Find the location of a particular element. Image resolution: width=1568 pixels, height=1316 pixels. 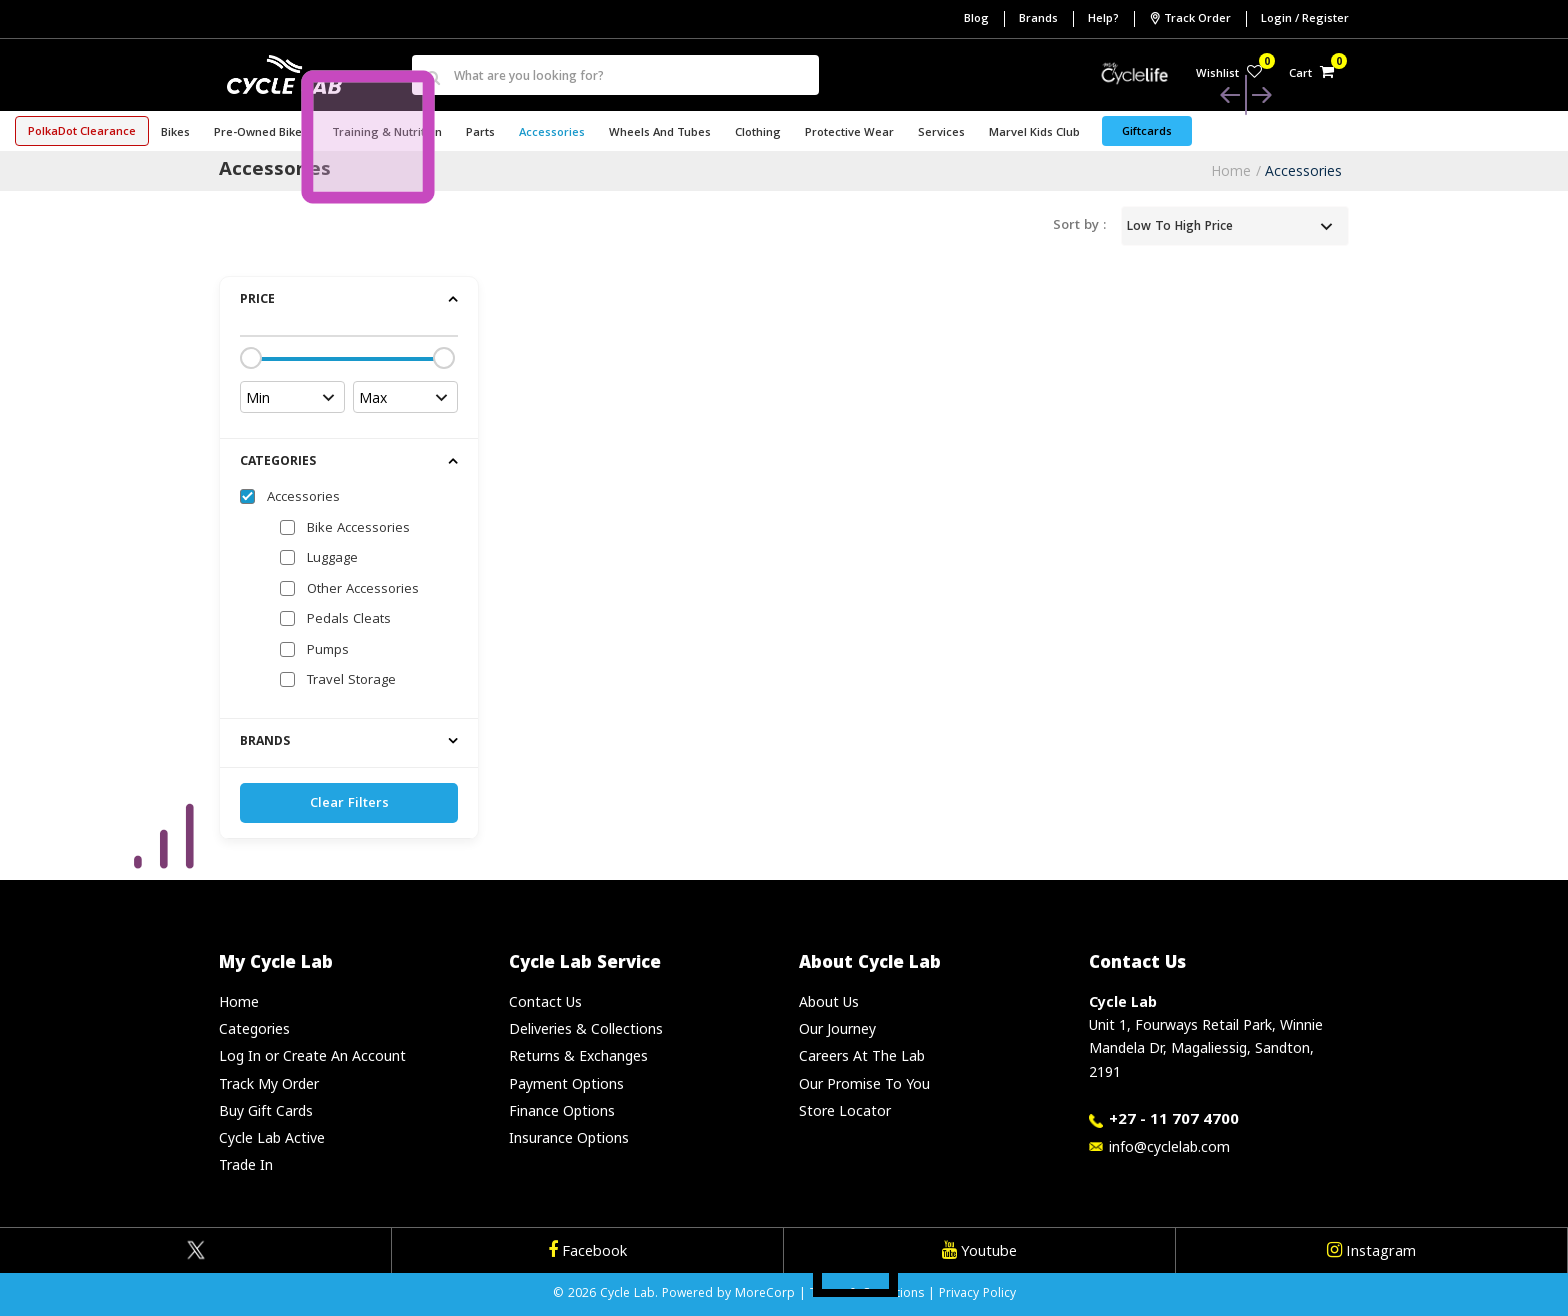

stop media playback is located at coordinates (368, 137).